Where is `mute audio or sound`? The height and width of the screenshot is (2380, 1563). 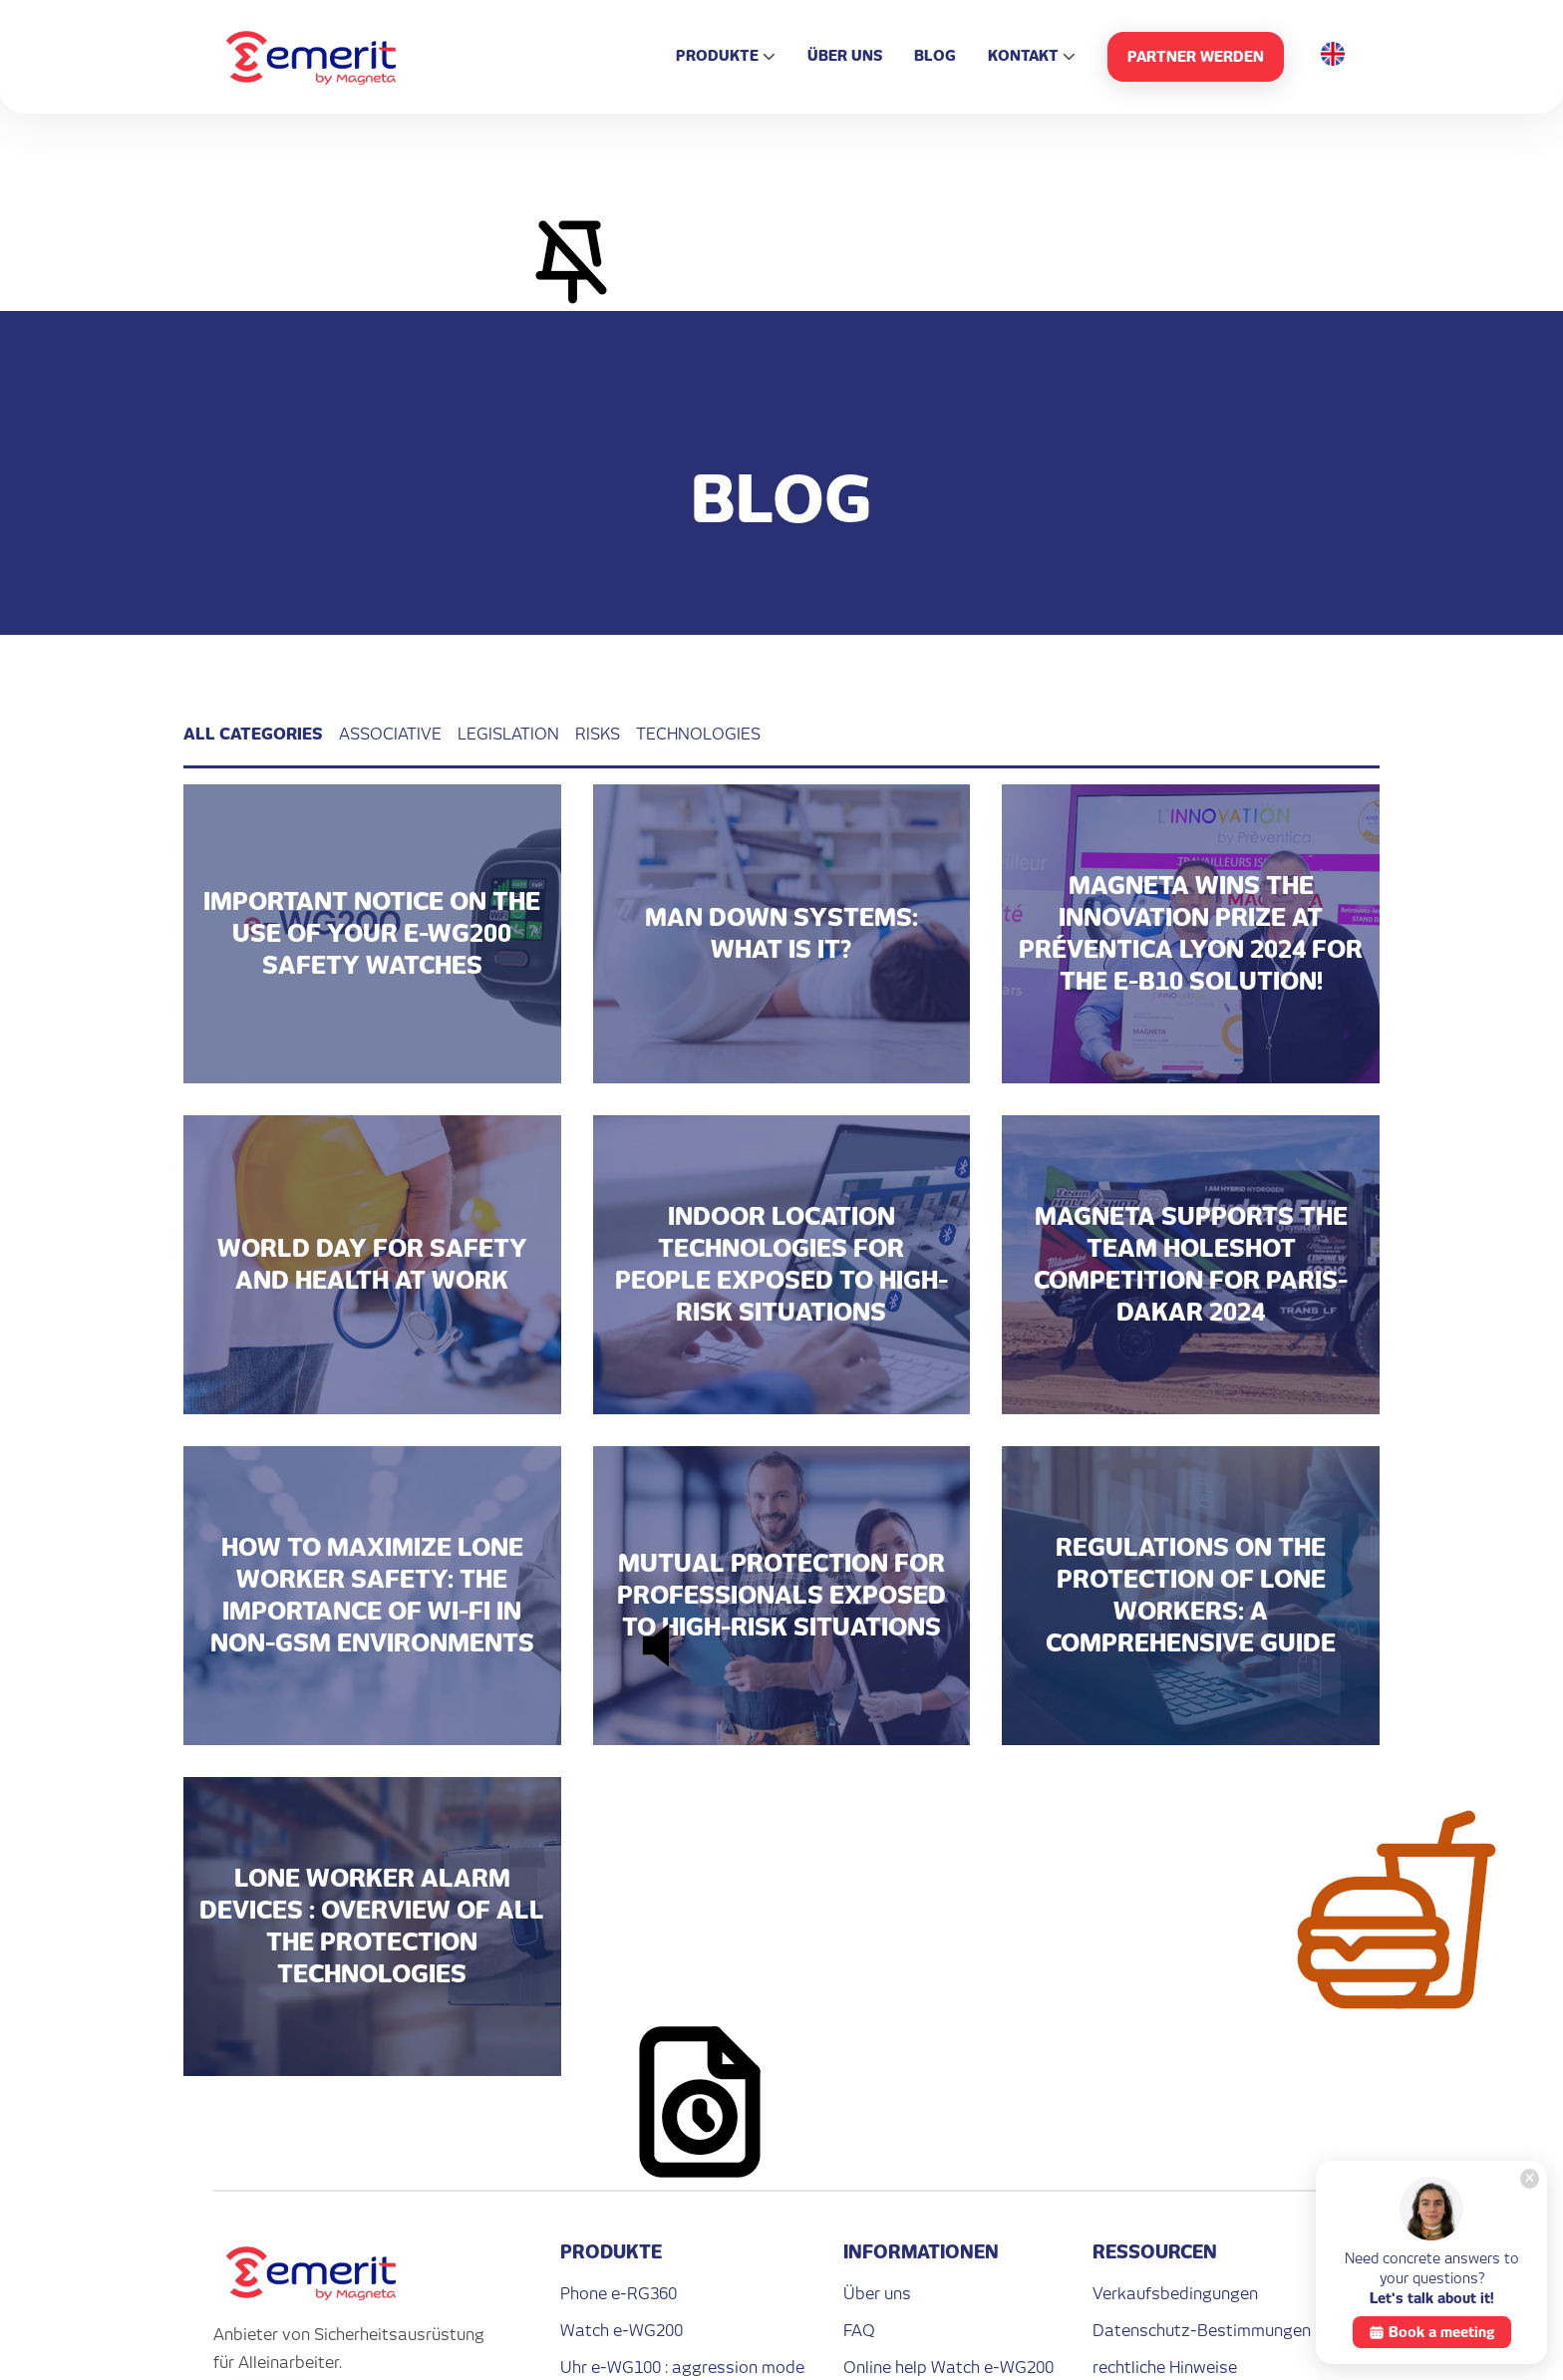
mute audio or sound is located at coordinates (656, 1645).